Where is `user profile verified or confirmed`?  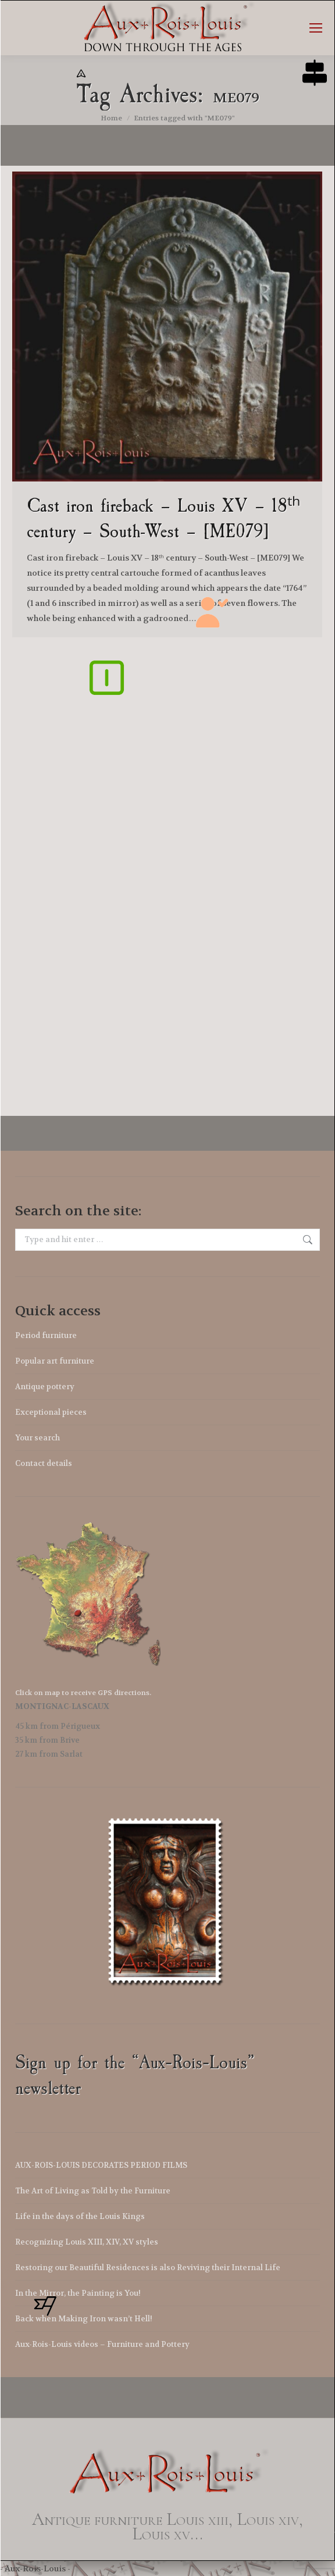
user profile verified or confirmed is located at coordinates (211, 612).